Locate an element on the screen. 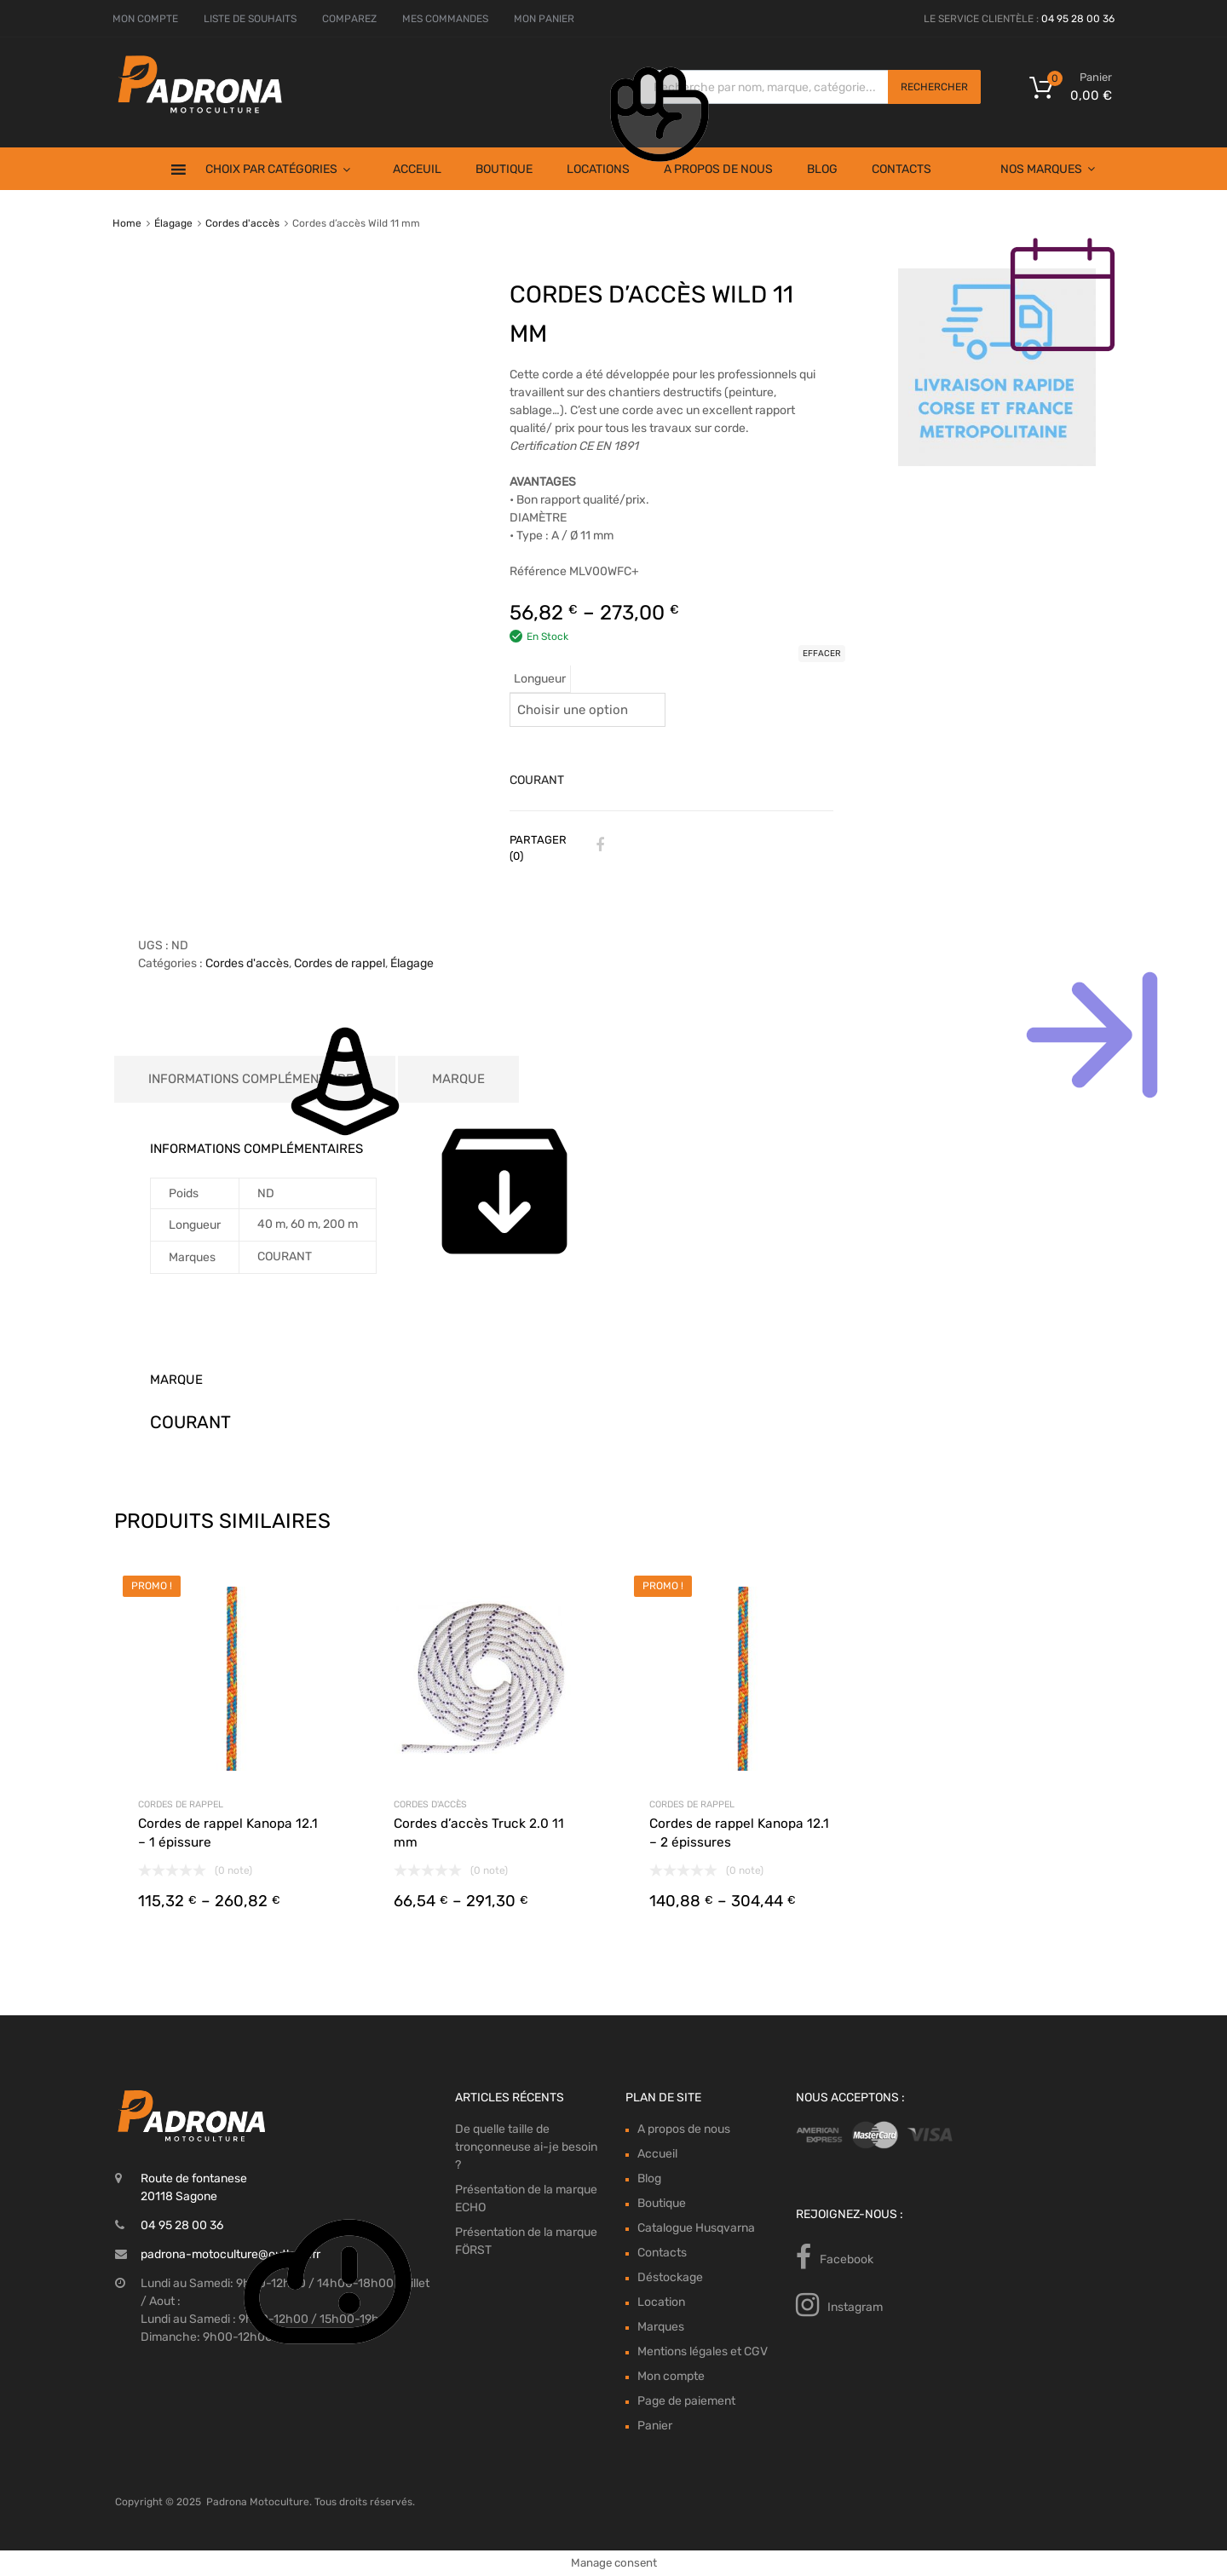 This screenshot has width=1227, height=2576. navigate to the next item or page is located at coordinates (1094, 1034).